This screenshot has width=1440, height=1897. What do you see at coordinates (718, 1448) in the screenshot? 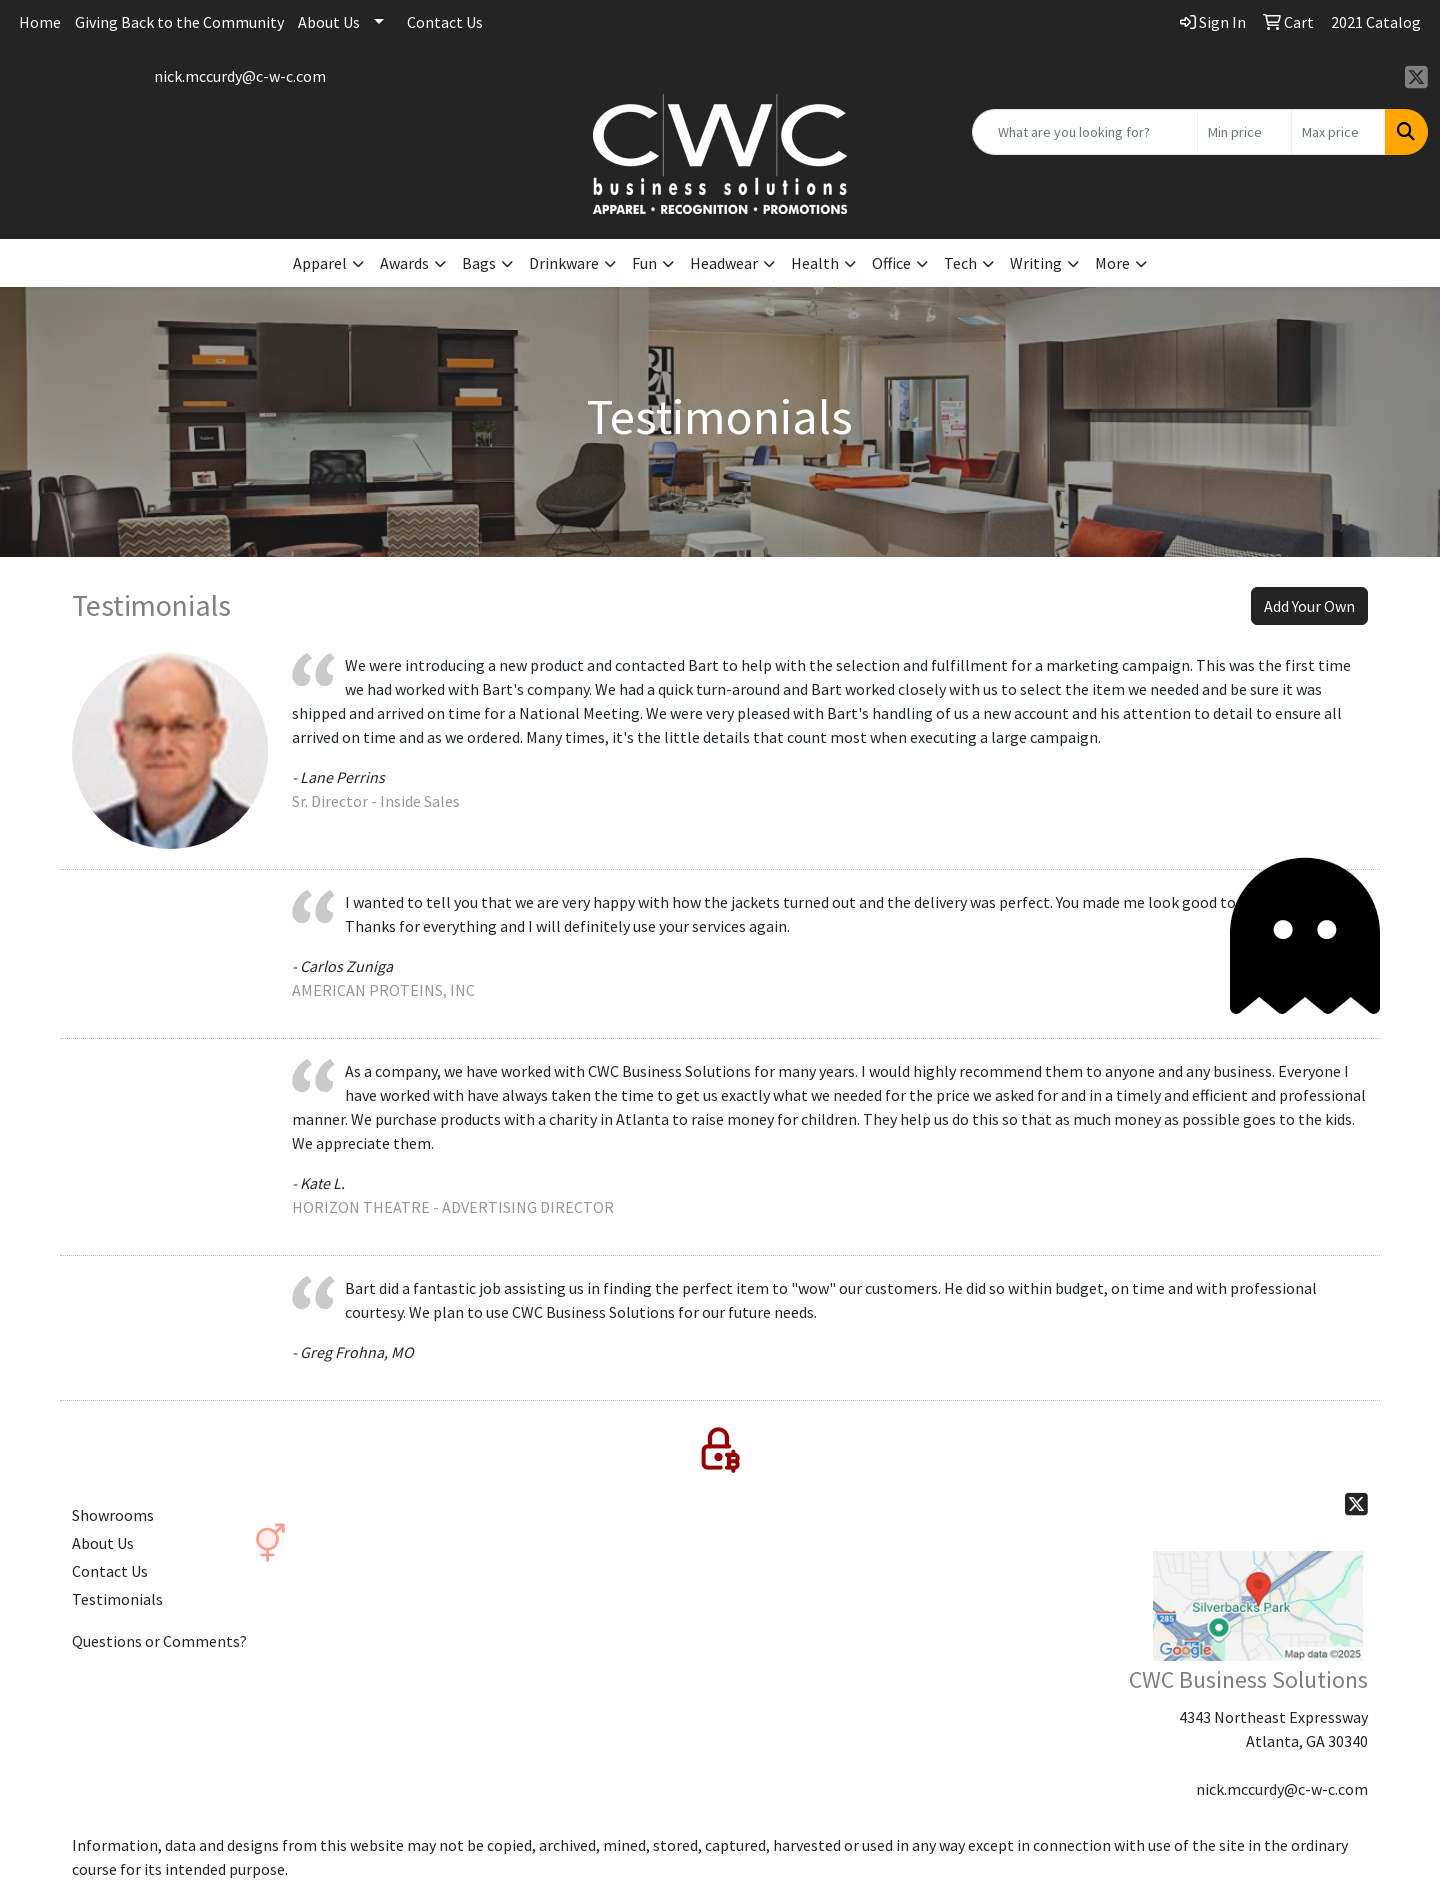
I see `secure bitcoin wallet or storage` at bounding box center [718, 1448].